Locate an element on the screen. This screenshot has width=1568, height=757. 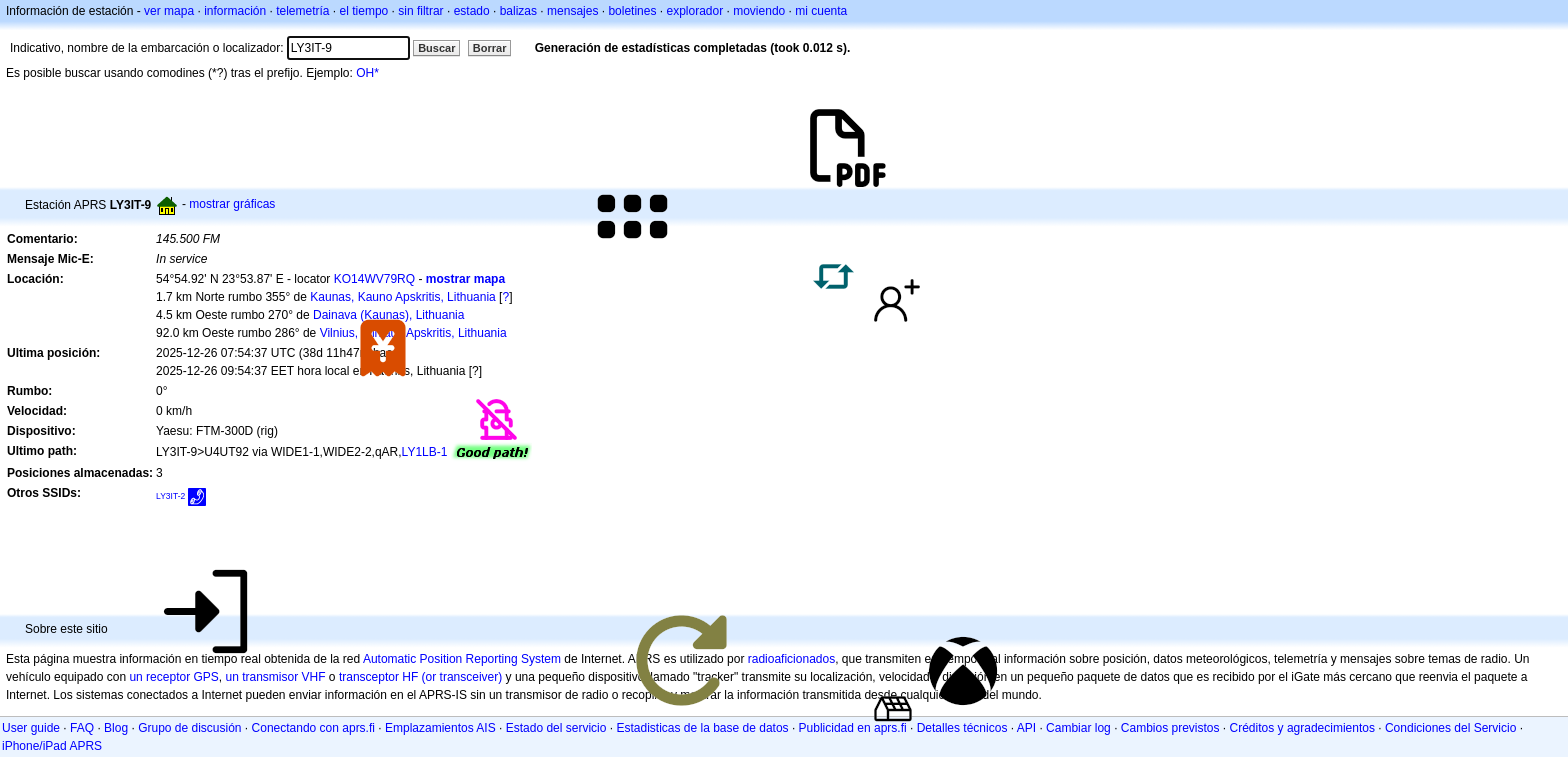
add a new user or contact is located at coordinates (897, 302).